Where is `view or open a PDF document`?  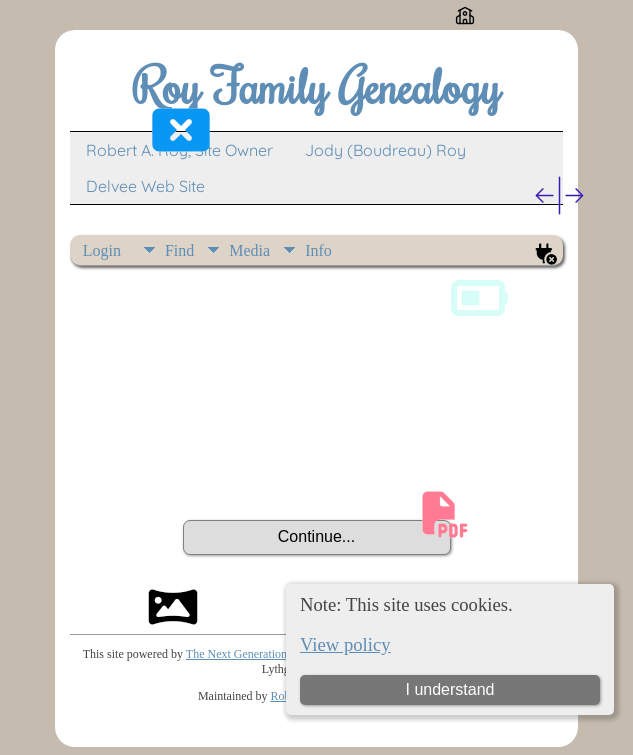
view or open a PDF document is located at coordinates (444, 513).